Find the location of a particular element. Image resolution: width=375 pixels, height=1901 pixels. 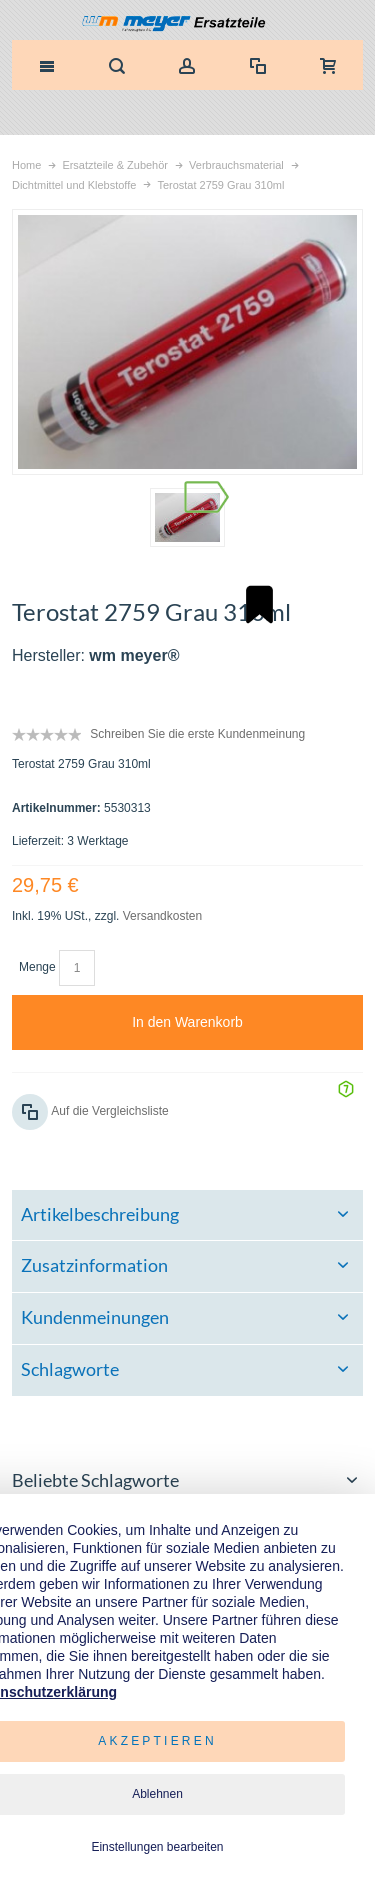

indicates a saved or bookmarked item is located at coordinates (259, 604).